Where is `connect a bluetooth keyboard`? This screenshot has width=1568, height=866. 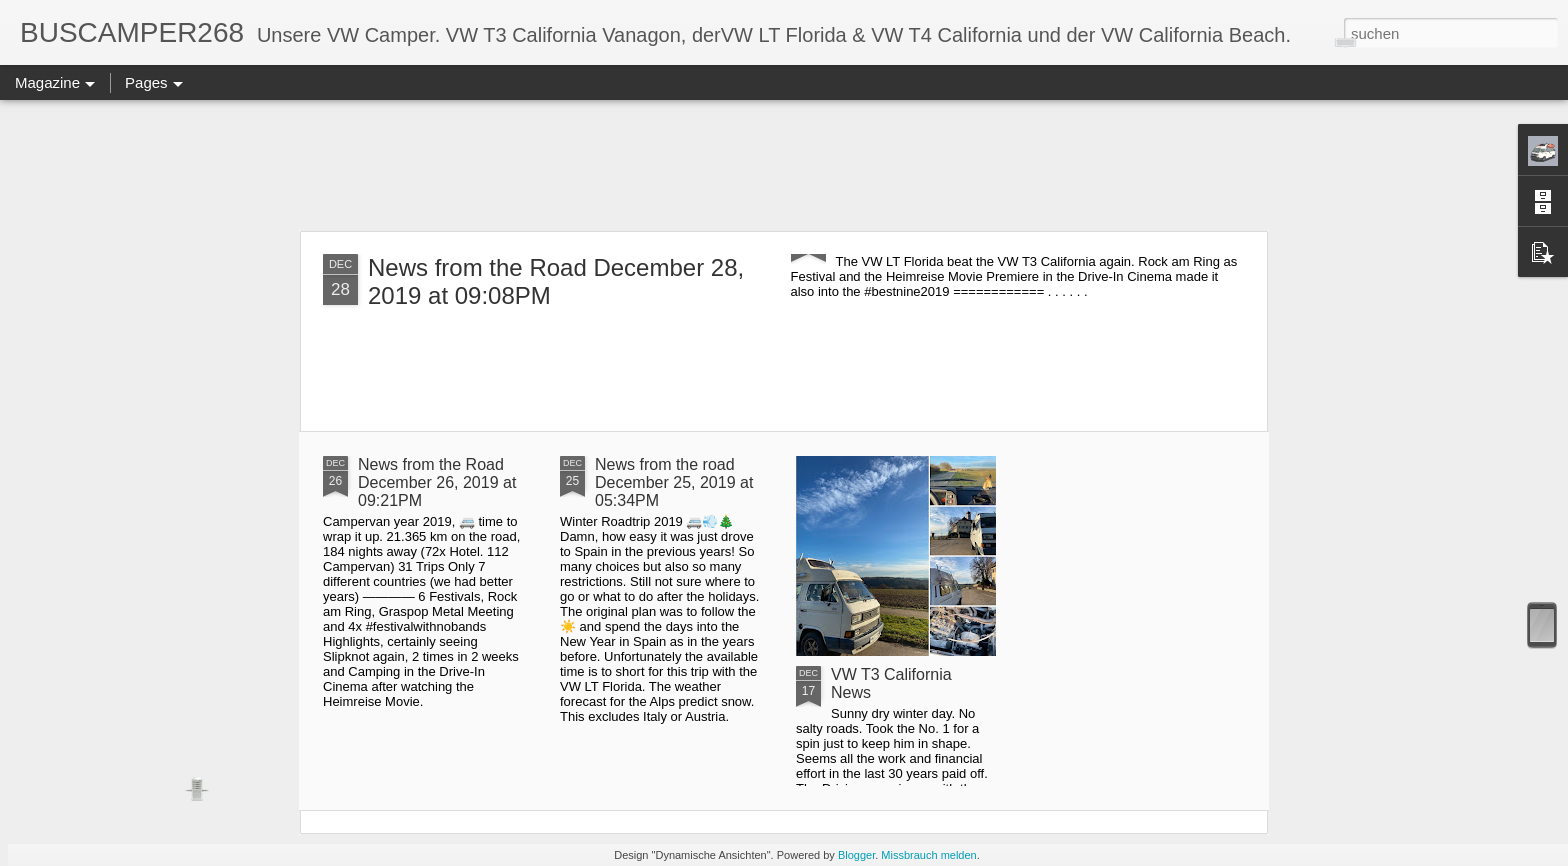 connect a bluetooth keyboard is located at coordinates (1345, 42).